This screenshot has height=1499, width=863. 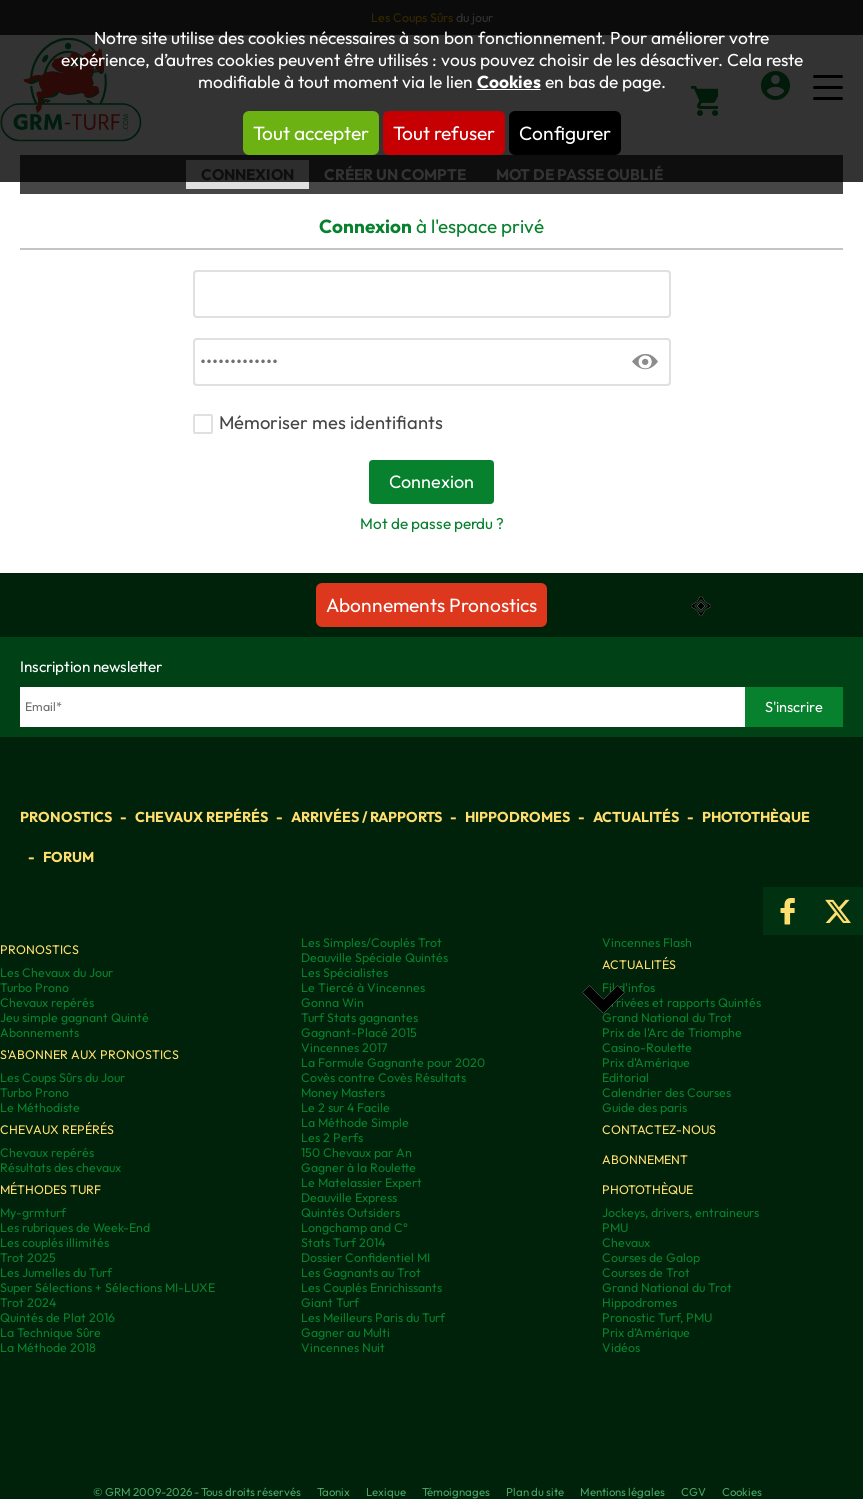 What do you see at coordinates (603, 998) in the screenshot?
I see `expand a dropdown menu` at bounding box center [603, 998].